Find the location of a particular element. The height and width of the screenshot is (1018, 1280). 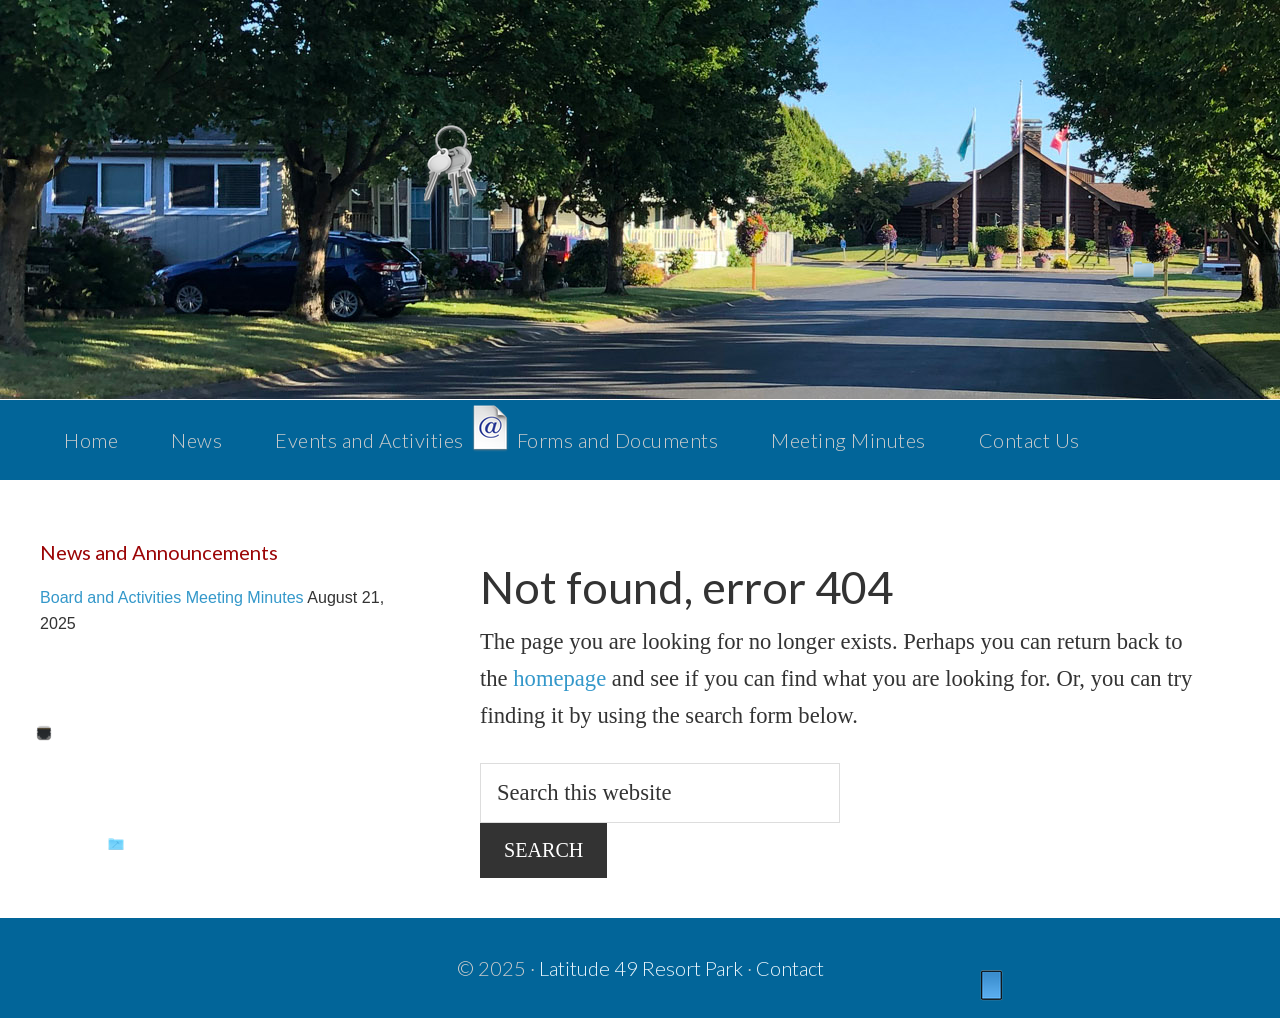

access account and login settings is located at coordinates (451, 168).